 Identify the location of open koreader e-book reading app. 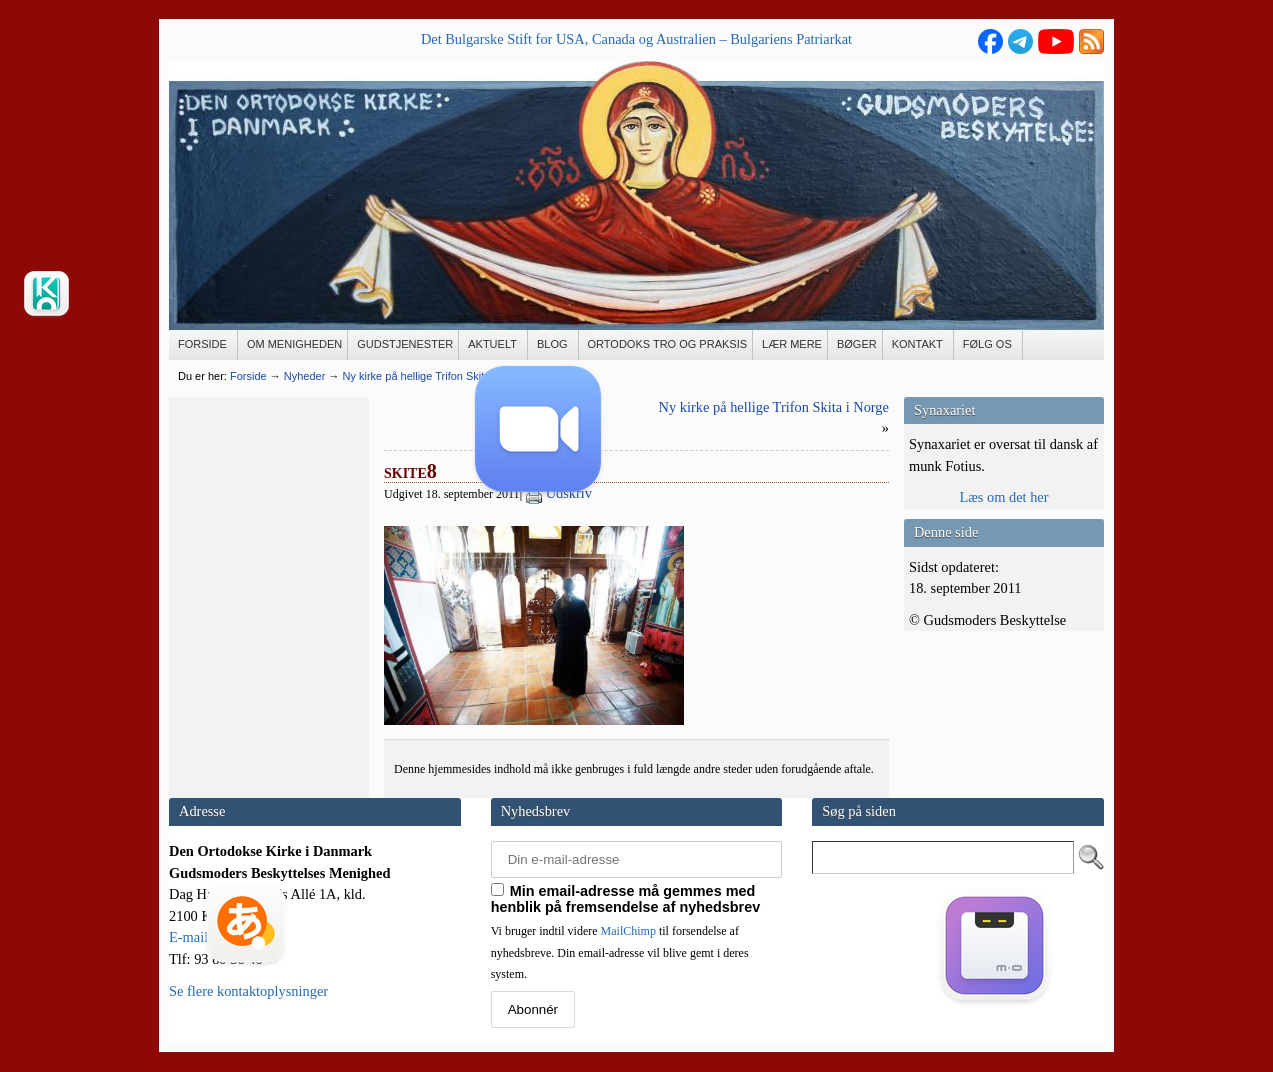
(46, 293).